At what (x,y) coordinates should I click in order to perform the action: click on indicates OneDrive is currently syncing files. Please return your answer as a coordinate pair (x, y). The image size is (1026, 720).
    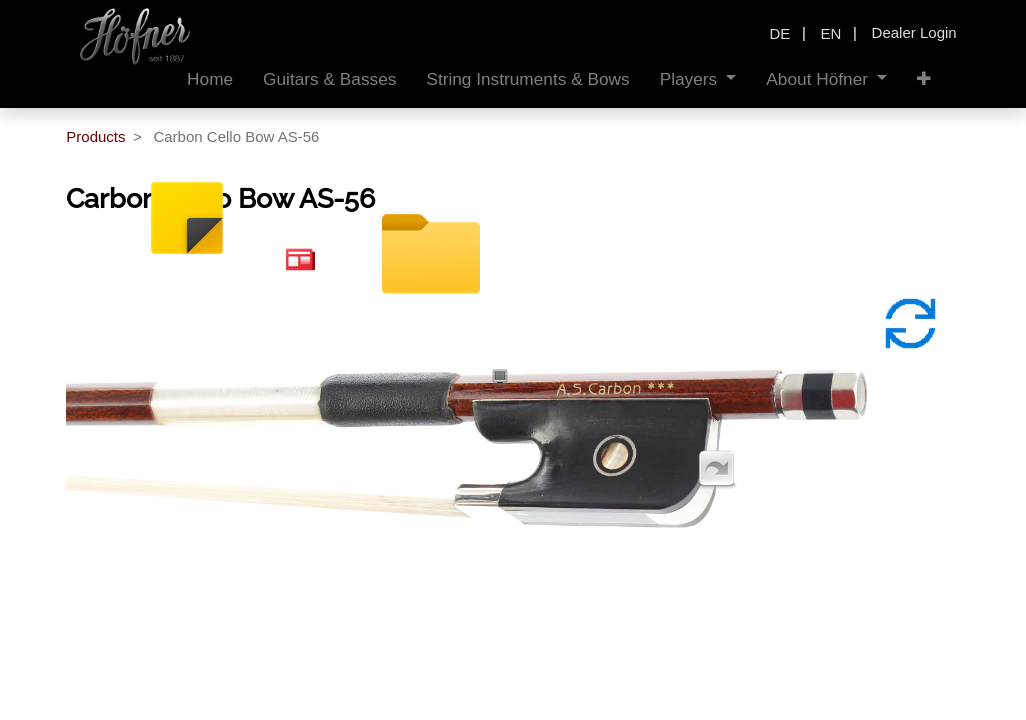
    Looking at the image, I should click on (910, 323).